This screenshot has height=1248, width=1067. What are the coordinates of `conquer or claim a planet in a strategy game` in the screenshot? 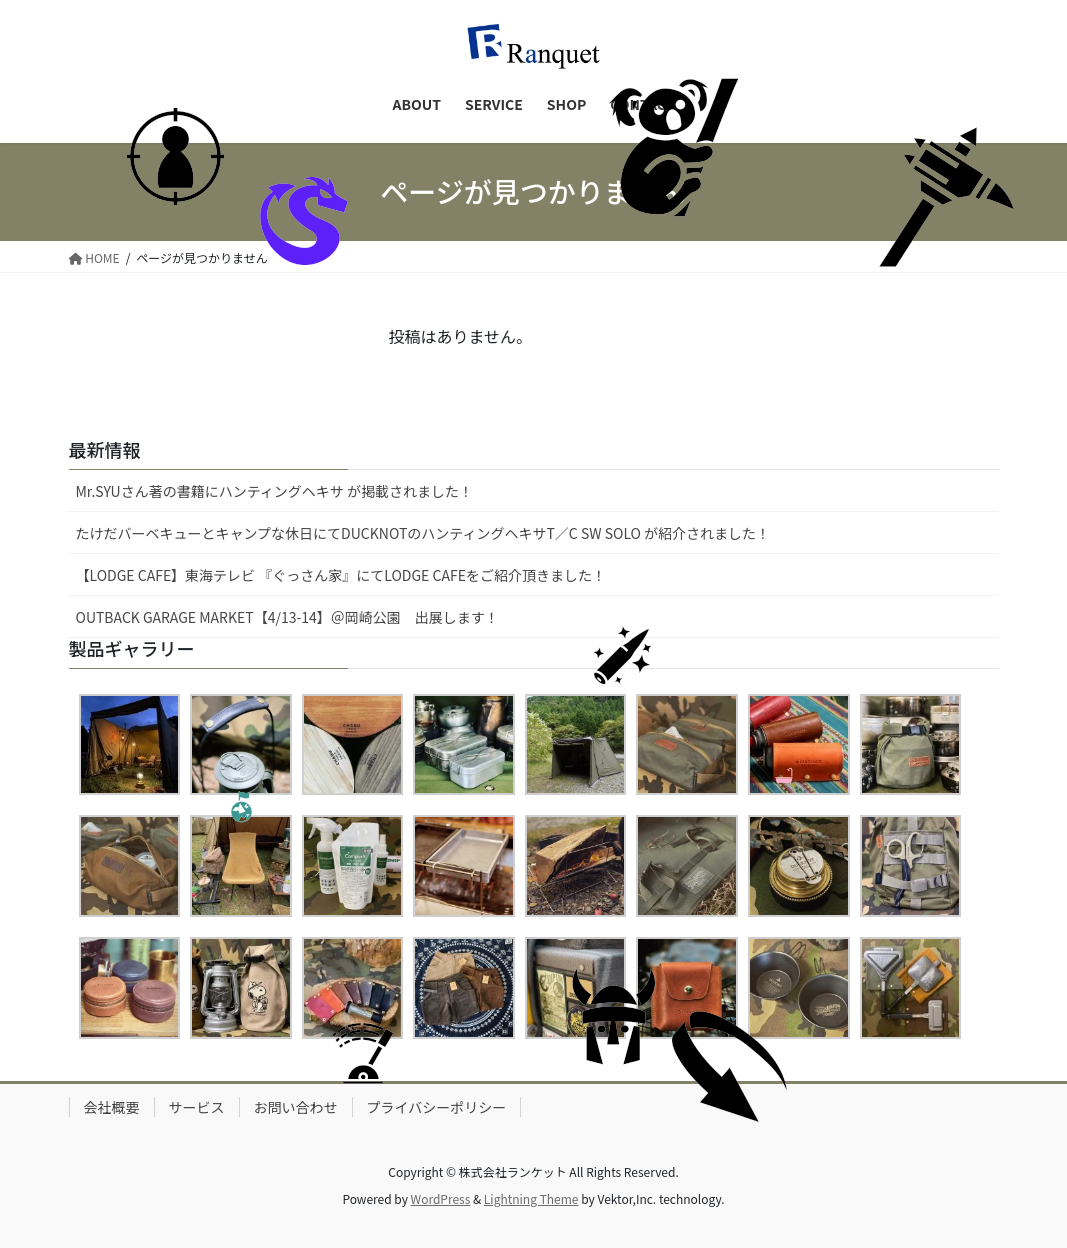 It's located at (241, 806).